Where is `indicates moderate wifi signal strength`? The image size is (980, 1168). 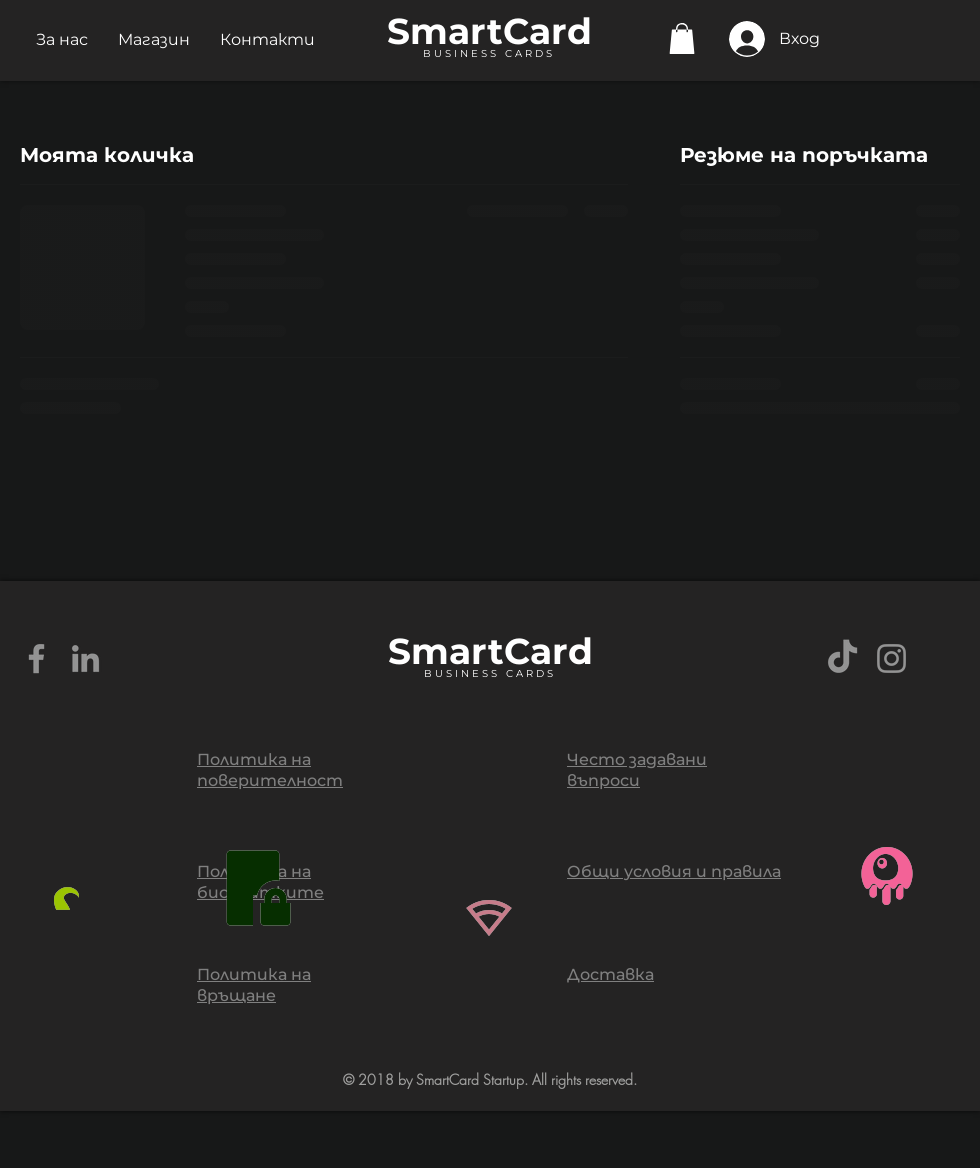
indicates moderate wifi signal strength is located at coordinates (489, 918).